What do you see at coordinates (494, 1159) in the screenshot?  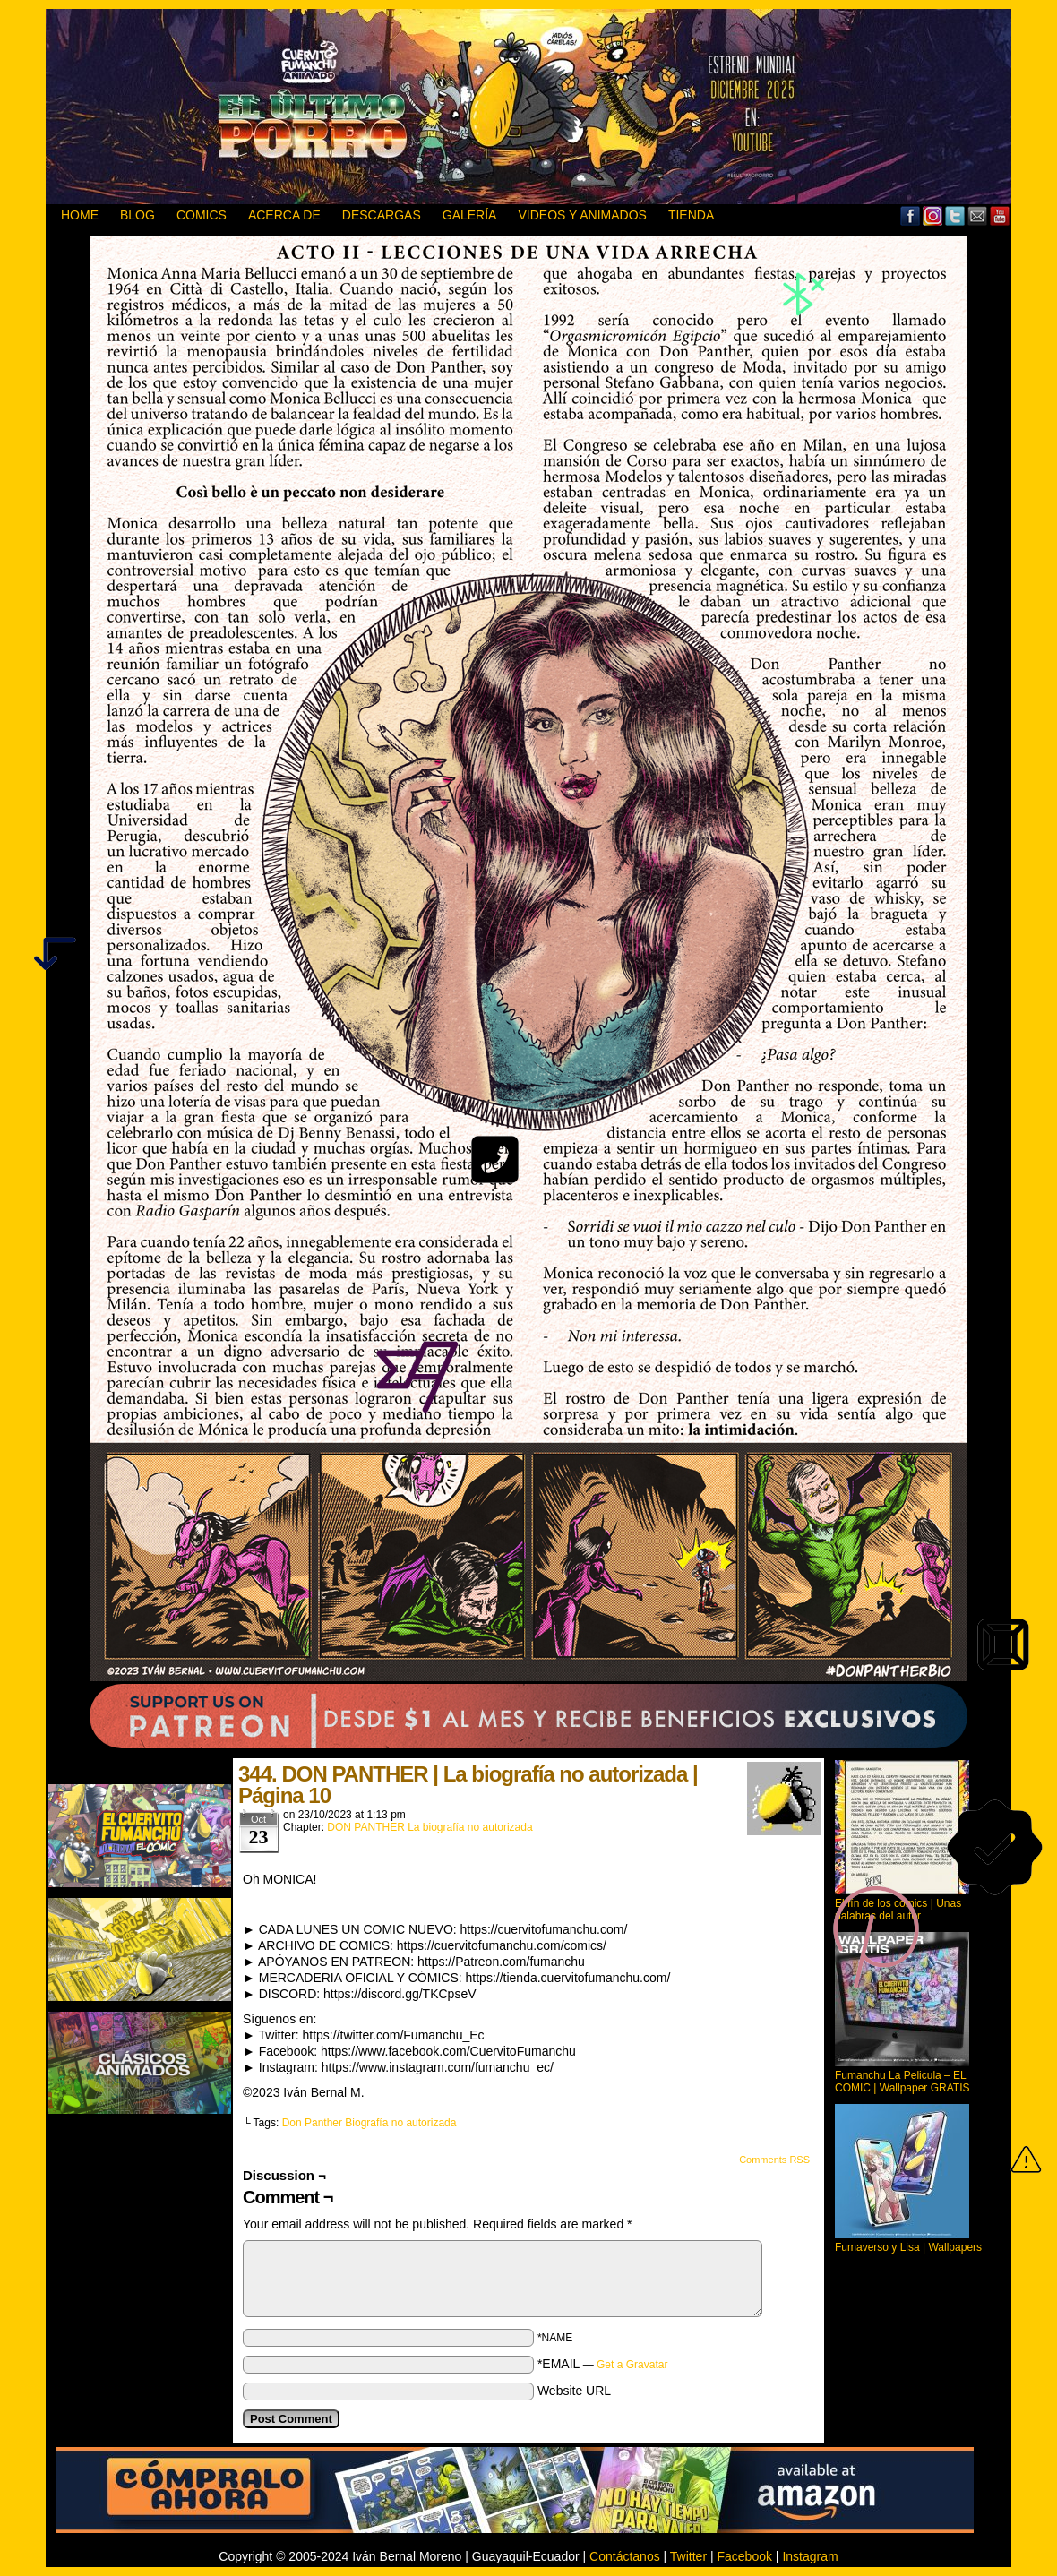 I see `make or receive a phone call` at bounding box center [494, 1159].